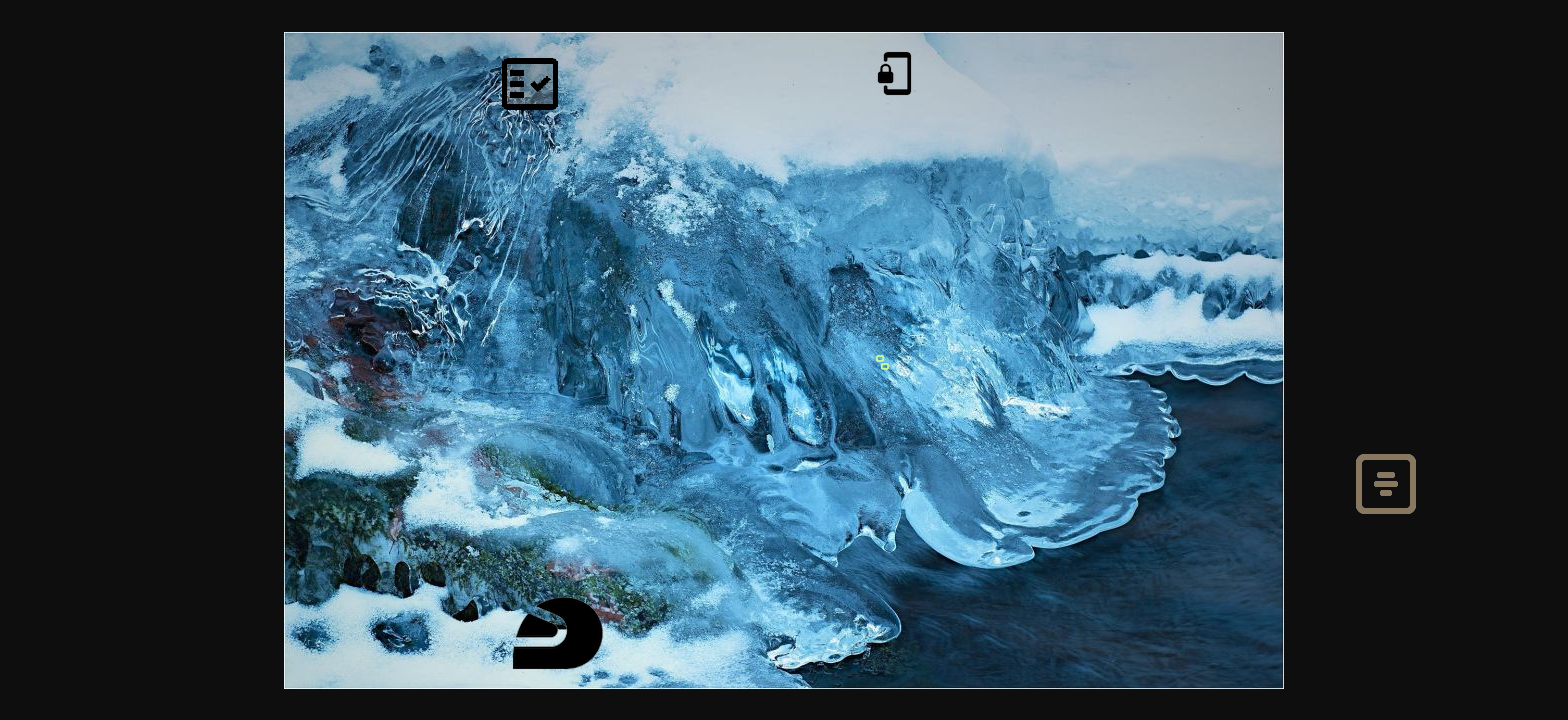  I want to click on center align content horizontally and vertically, so click(1386, 484).